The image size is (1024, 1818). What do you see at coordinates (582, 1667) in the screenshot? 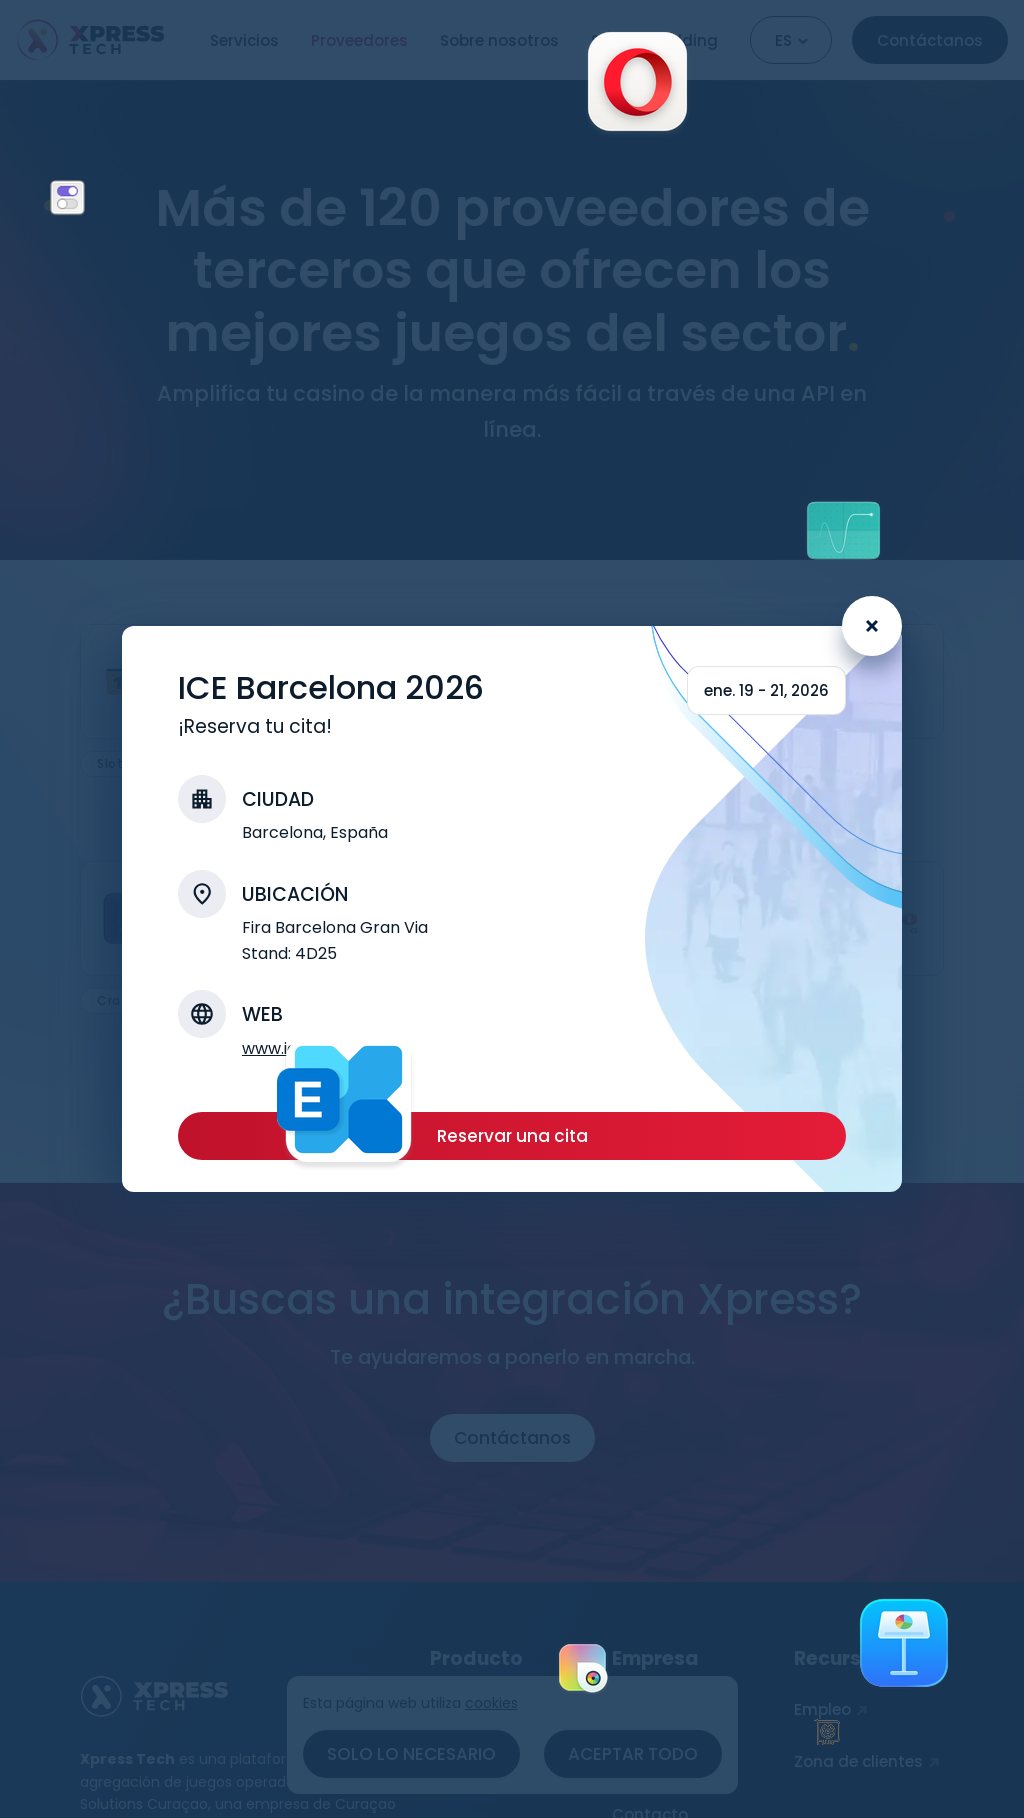
I see `open colorgrab color picker app` at bounding box center [582, 1667].